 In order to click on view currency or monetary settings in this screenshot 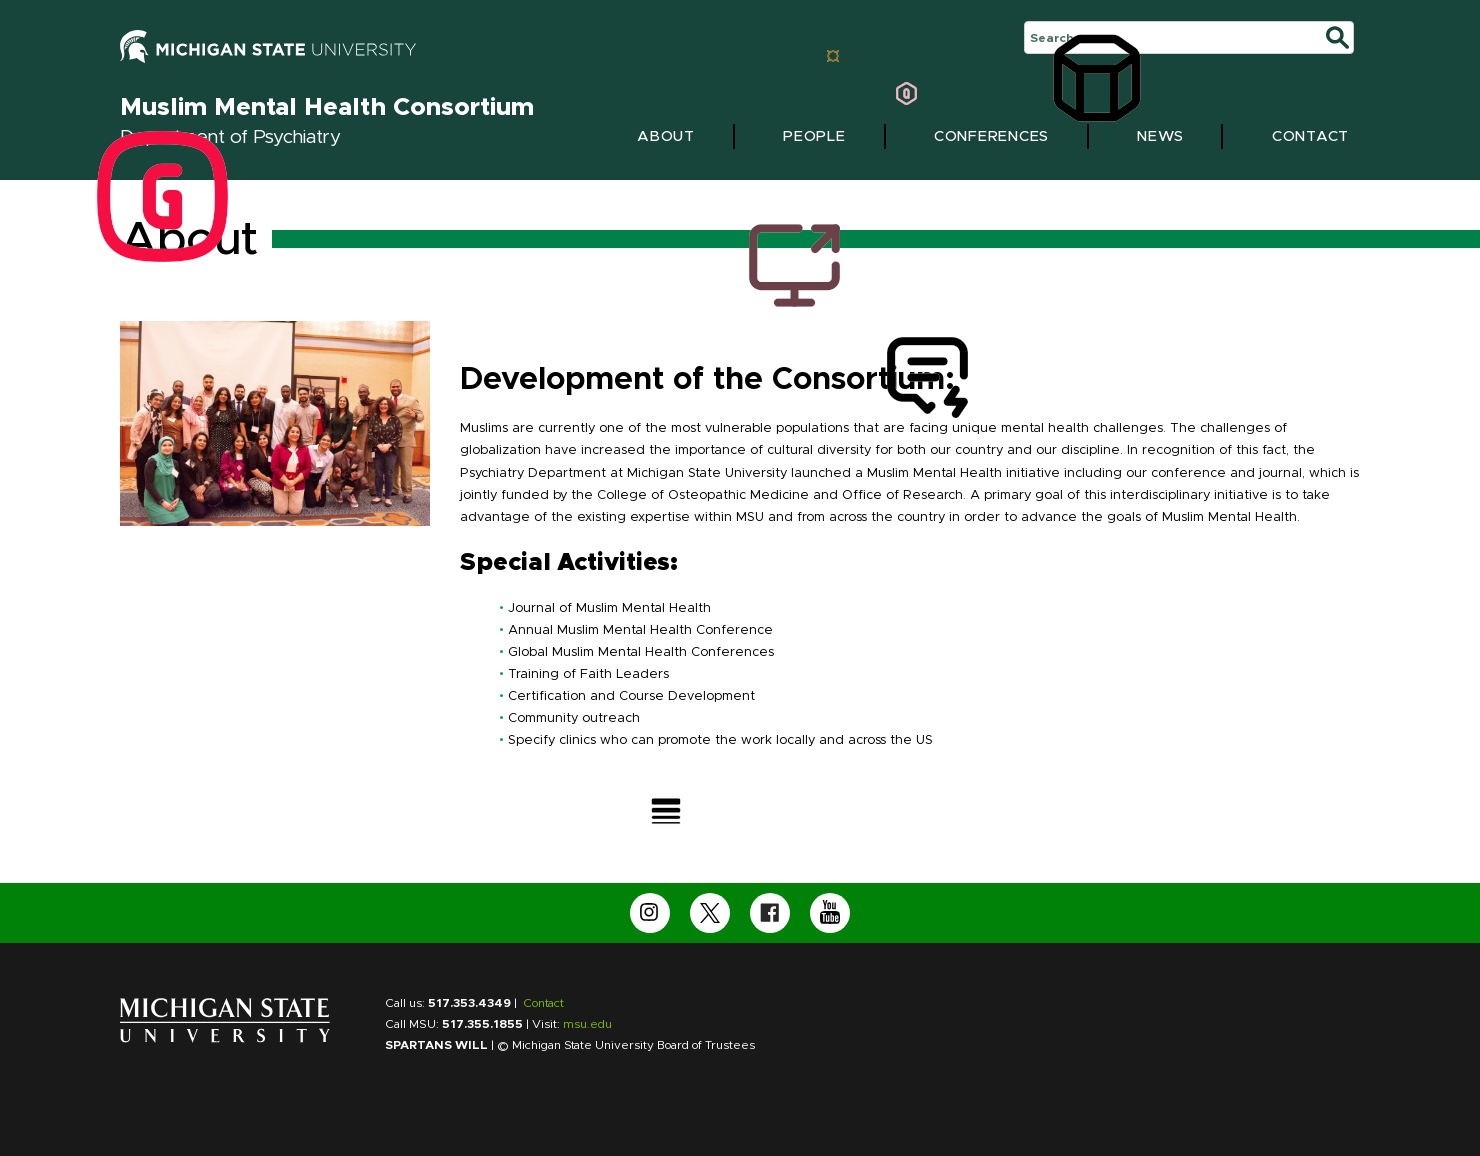, I will do `click(833, 56)`.